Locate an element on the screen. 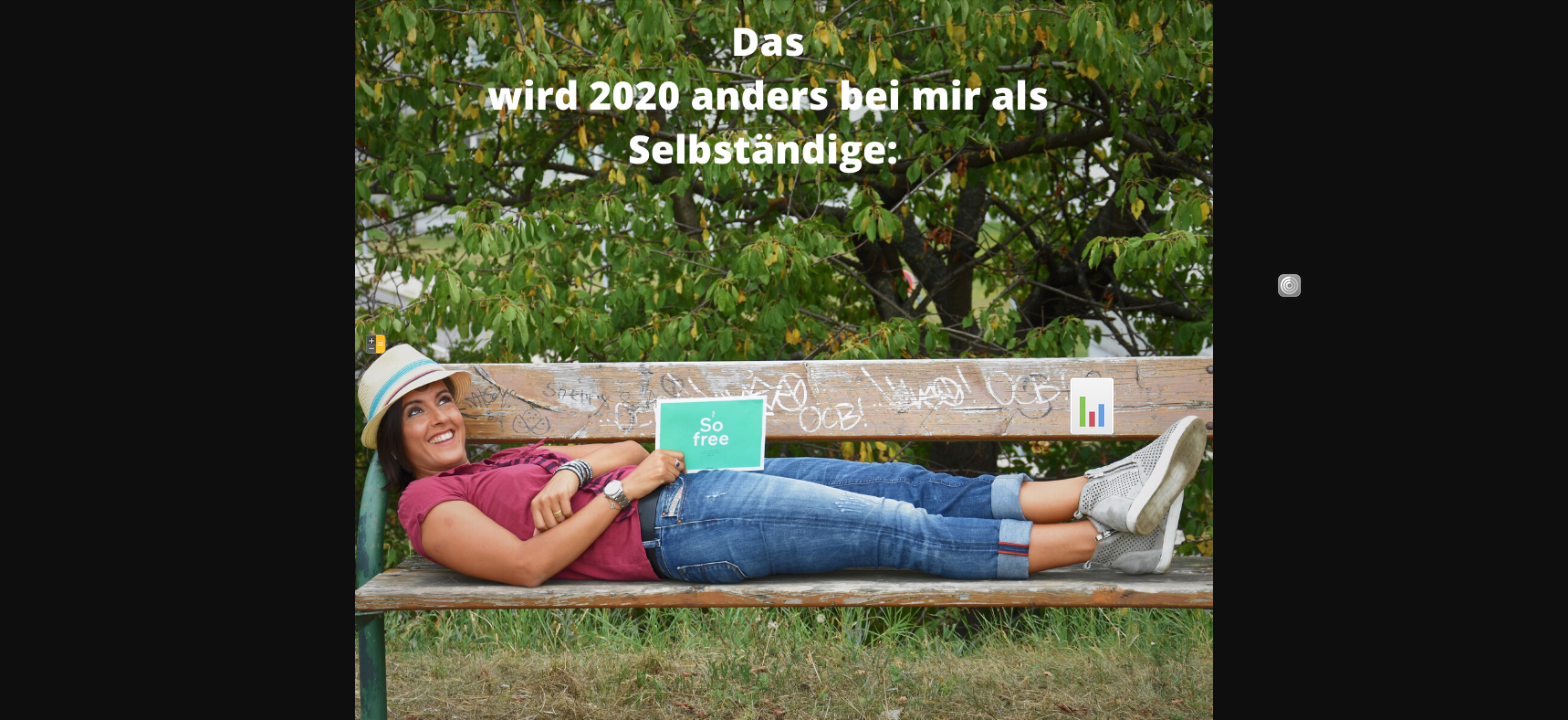 Image resolution: width=1568 pixels, height=720 pixels. open an opendocument chart template file is located at coordinates (1092, 406).